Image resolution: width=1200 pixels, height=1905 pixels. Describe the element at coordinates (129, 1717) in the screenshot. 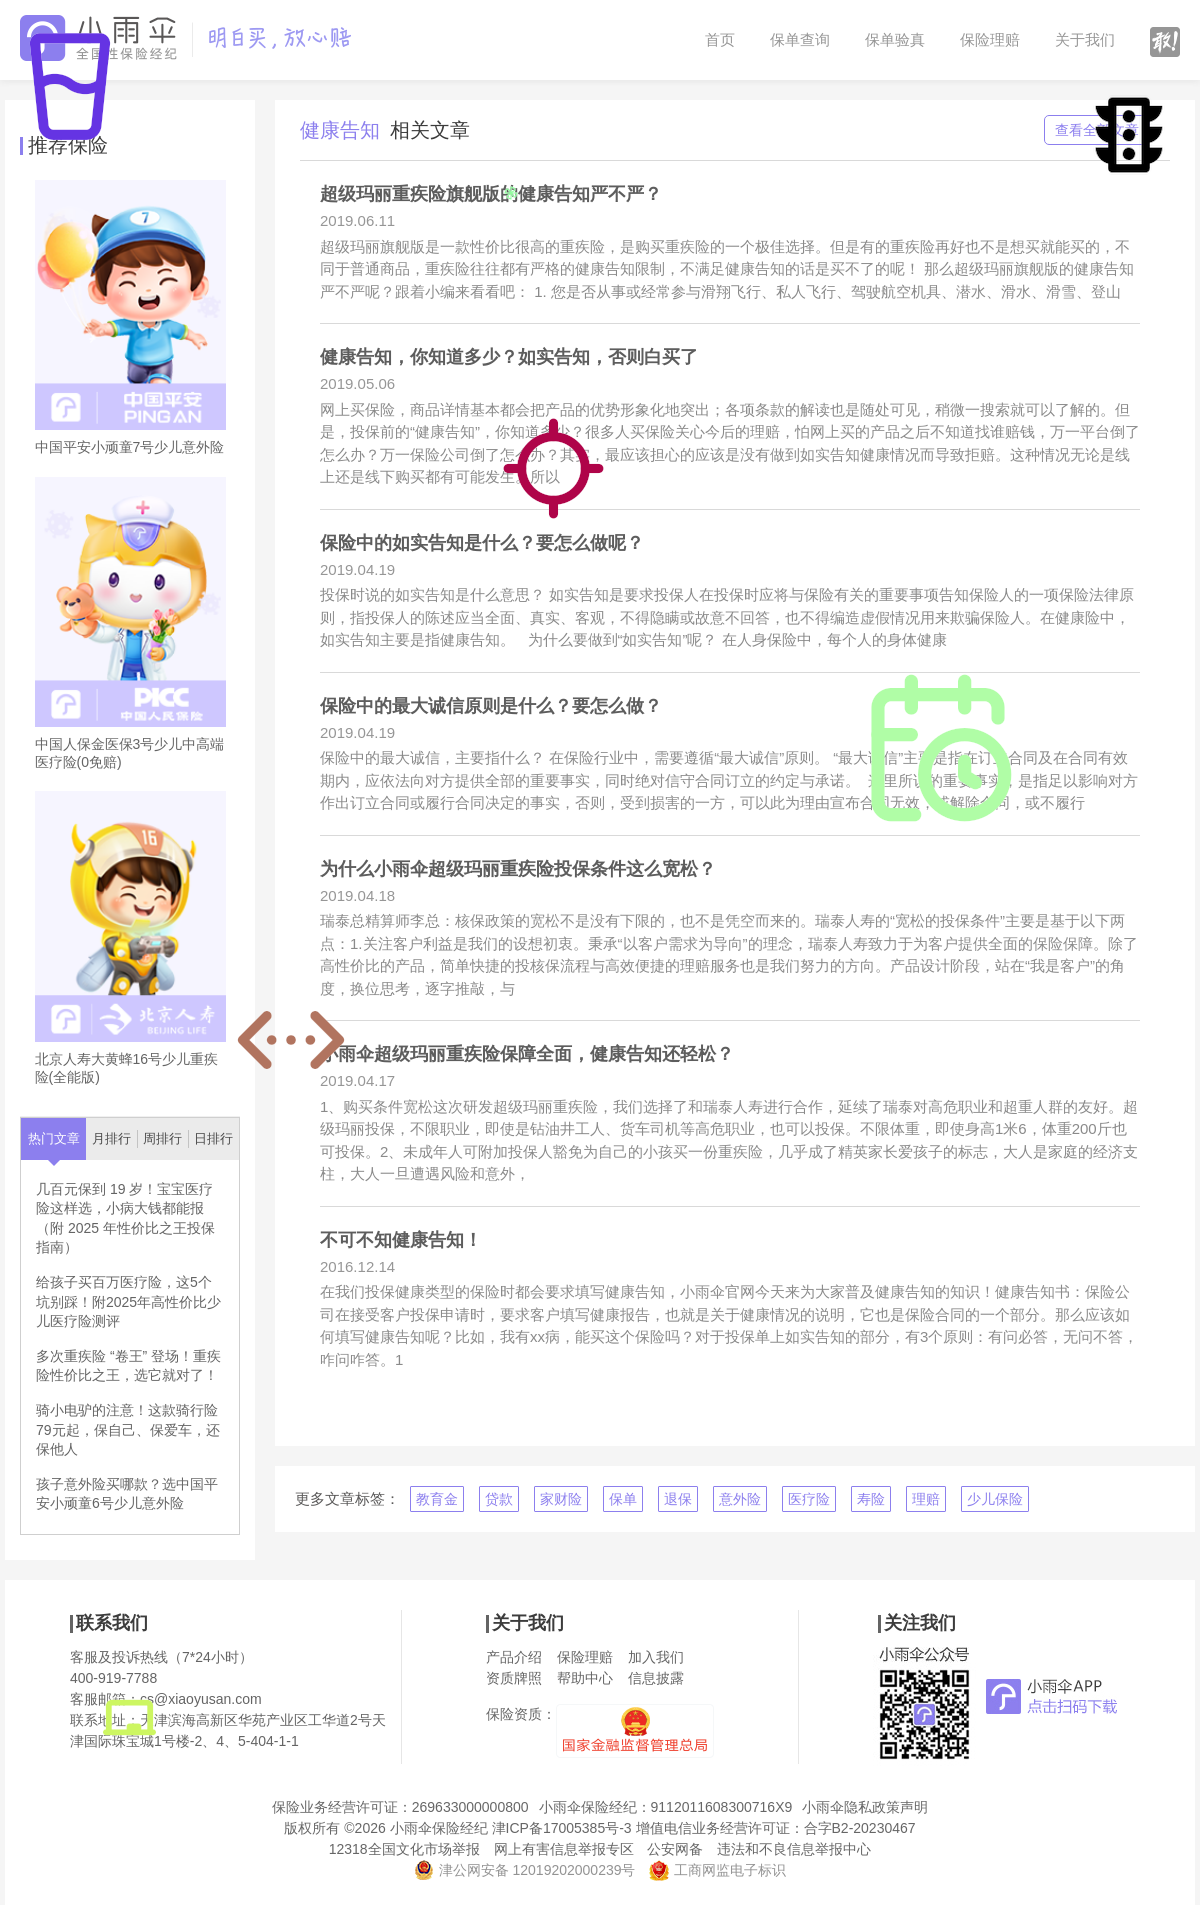

I see `access classroom or educational content` at that location.